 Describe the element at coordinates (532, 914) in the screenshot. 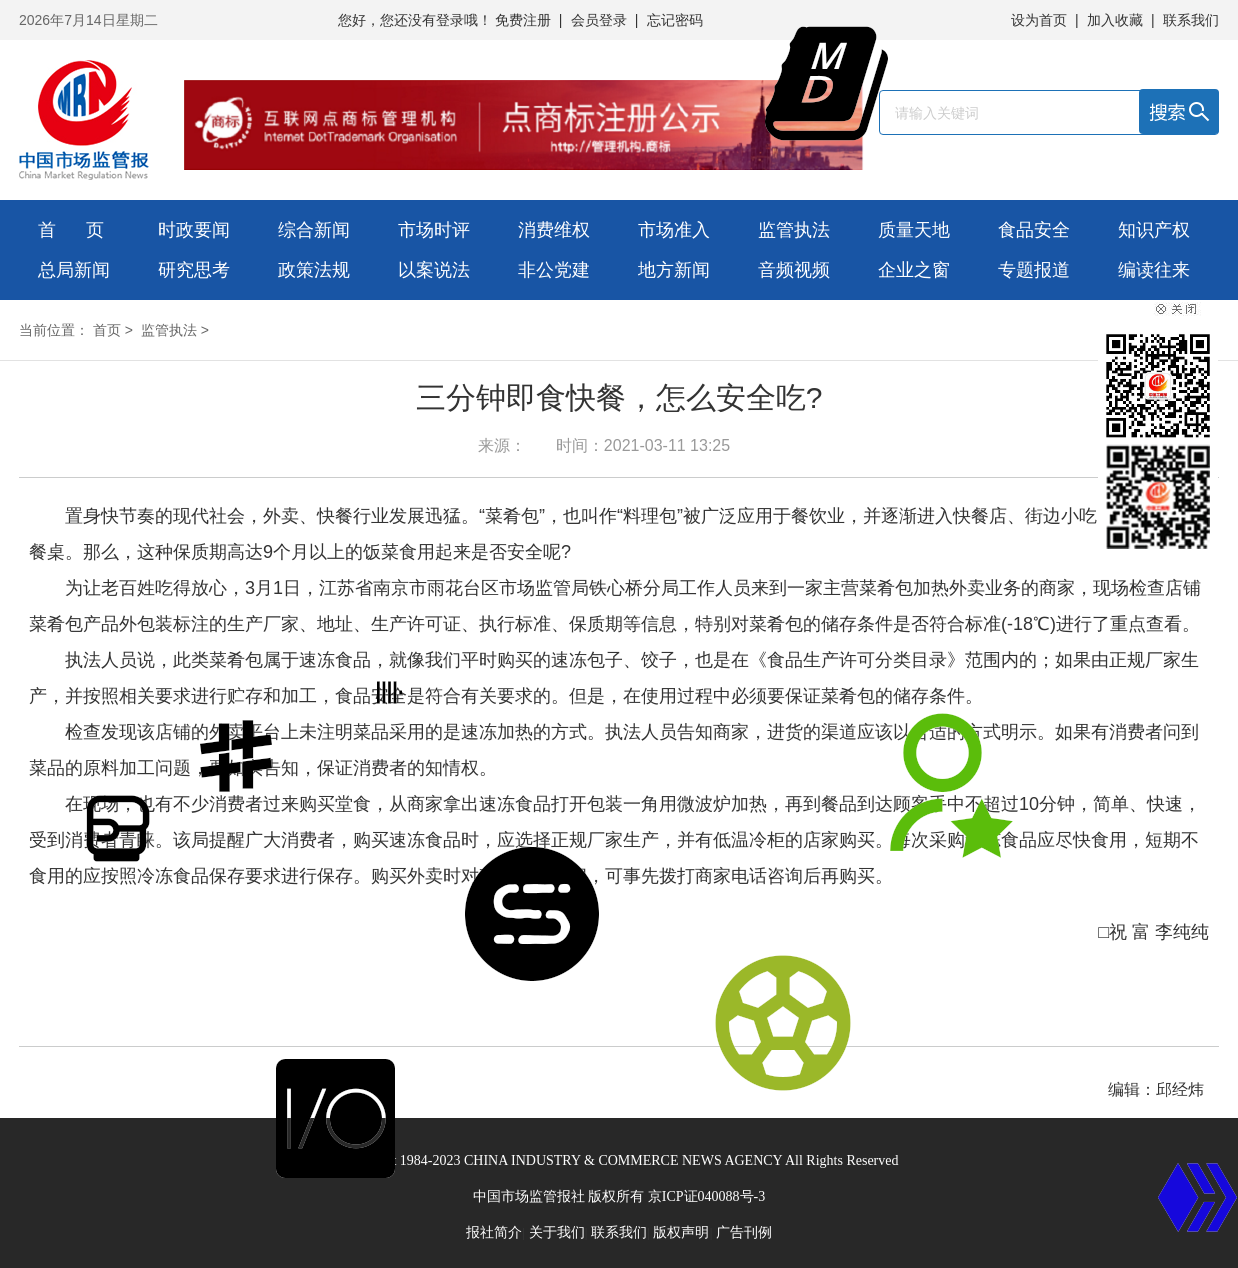

I see `sanic web framework logo` at that location.